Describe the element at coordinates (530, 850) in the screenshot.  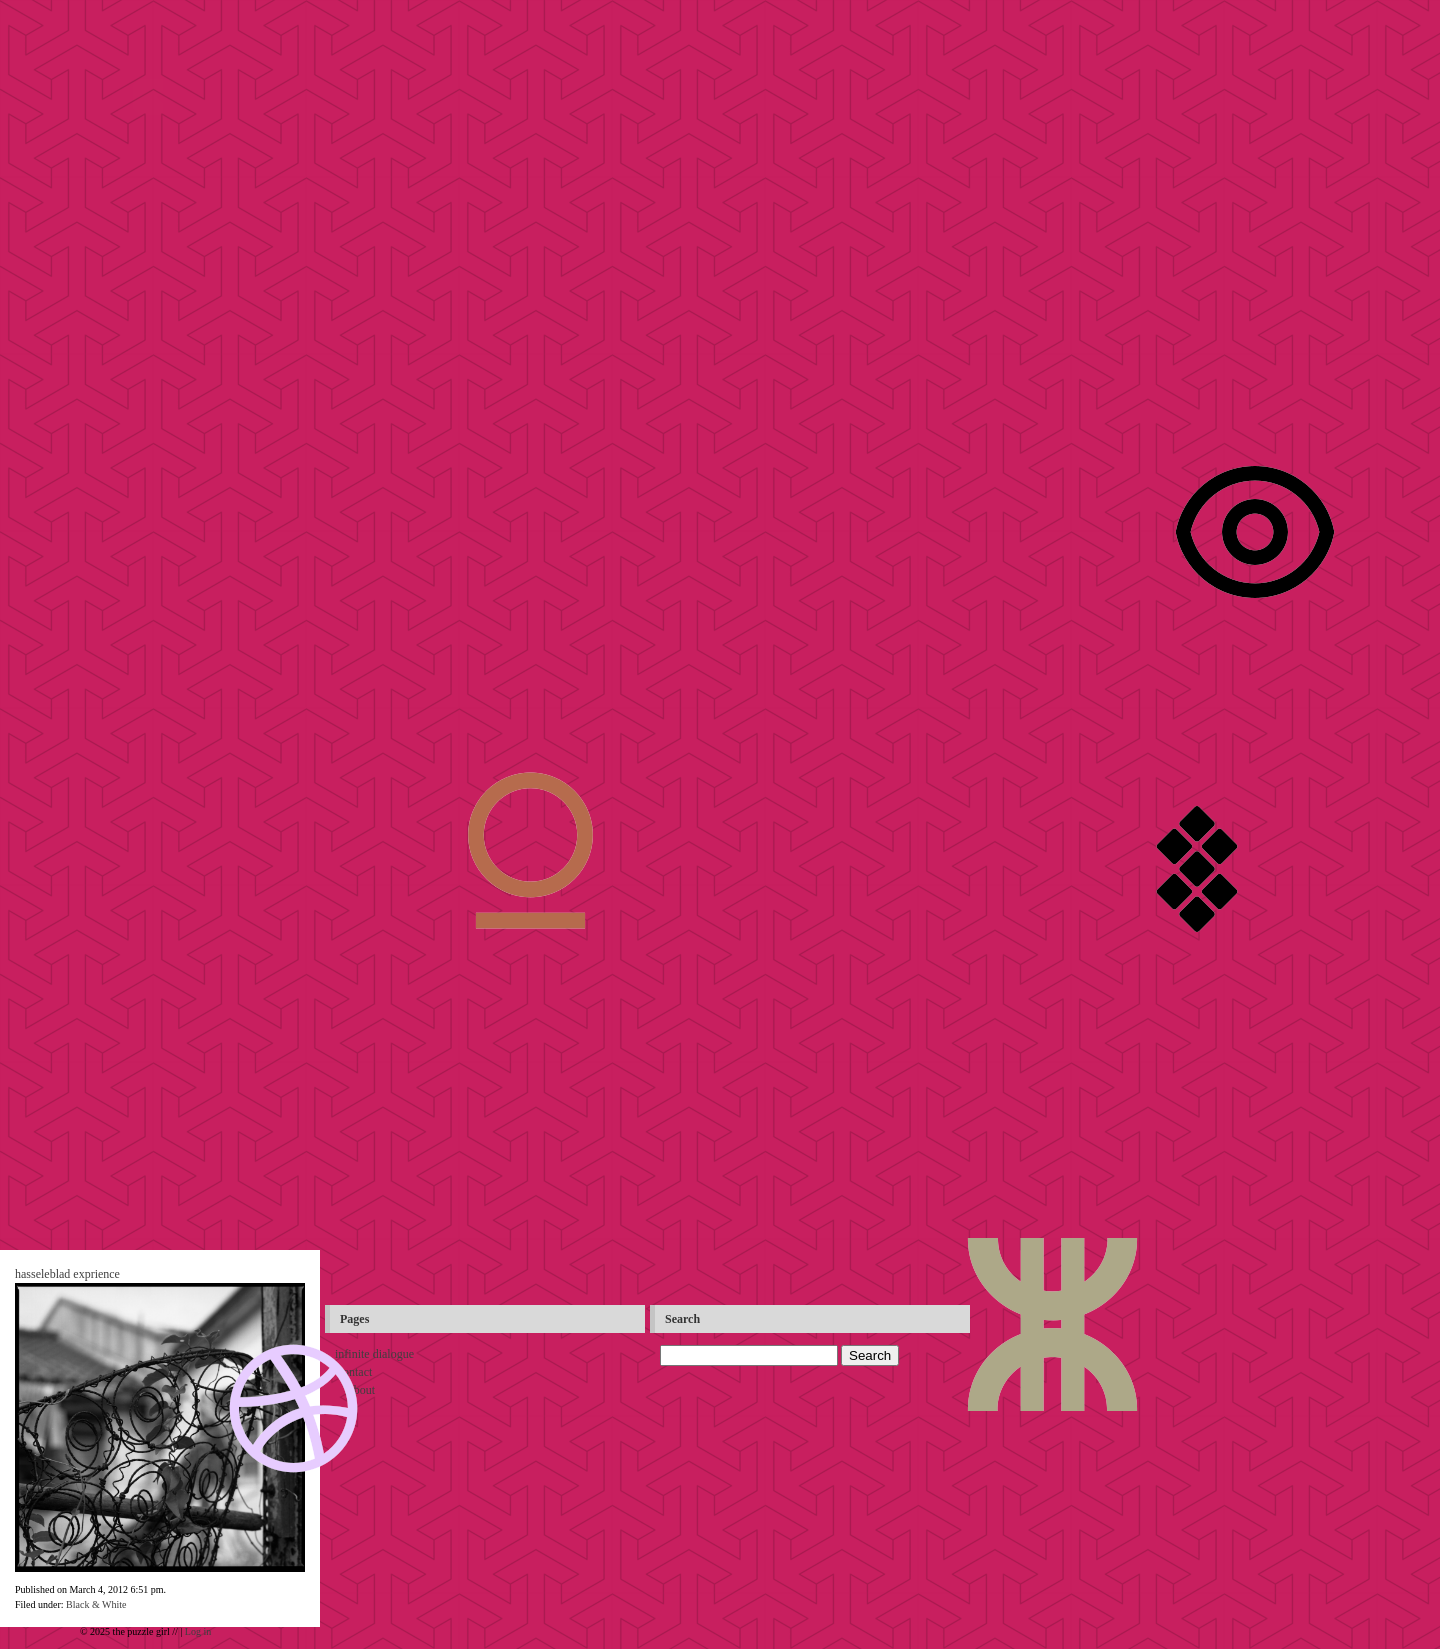
I see `view user profile` at that location.